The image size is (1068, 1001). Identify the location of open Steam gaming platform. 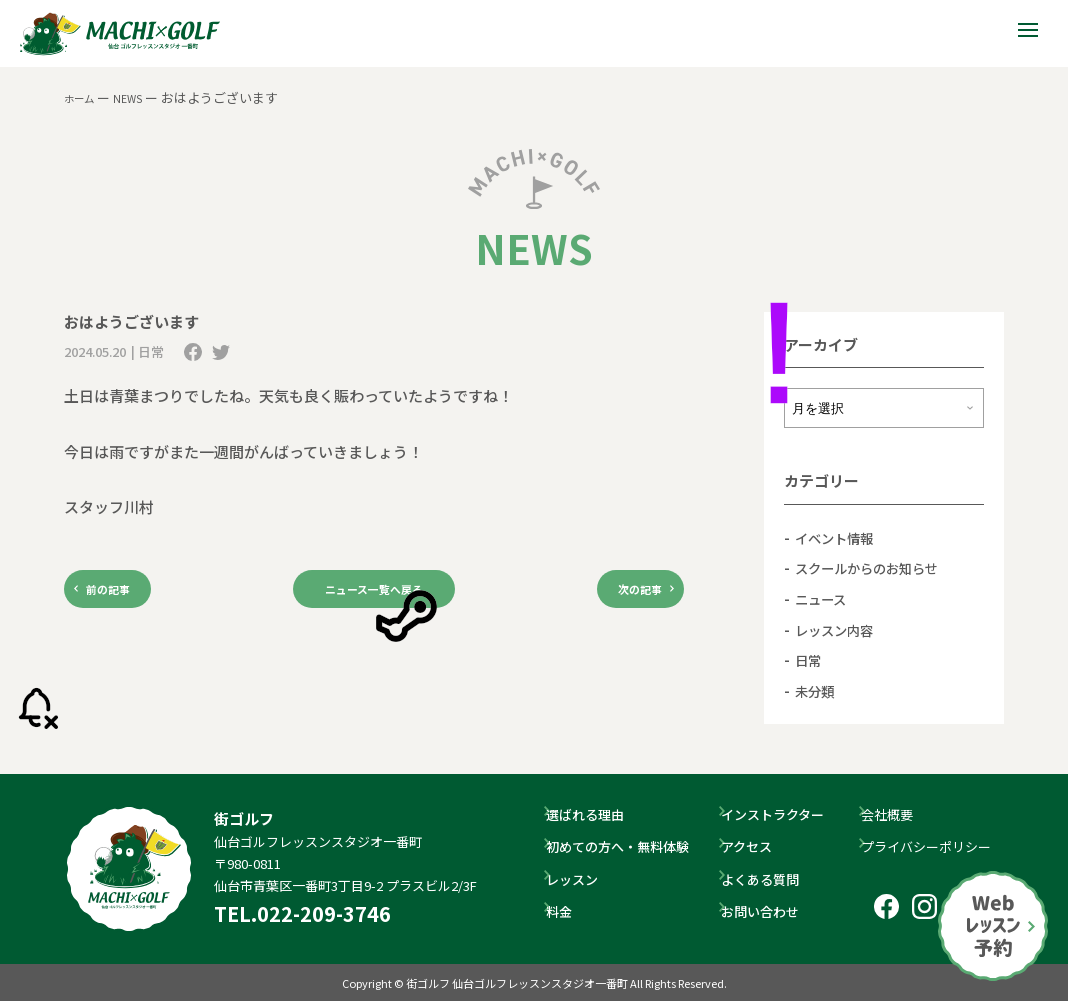
(406, 614).